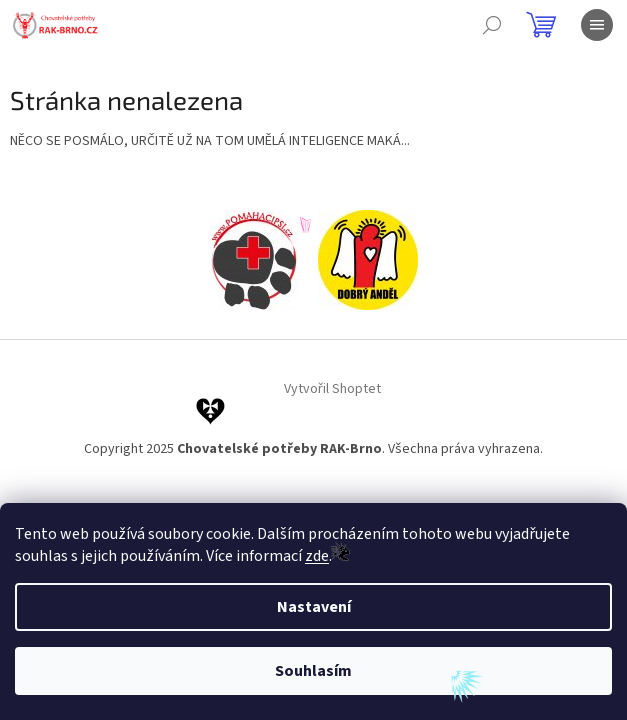 The height and width of the screenshot is (720, 627). What do you see at coordinates (305, 224) in the screenshot?
I see `access music or audio settings` at bounding box center [305, 224].